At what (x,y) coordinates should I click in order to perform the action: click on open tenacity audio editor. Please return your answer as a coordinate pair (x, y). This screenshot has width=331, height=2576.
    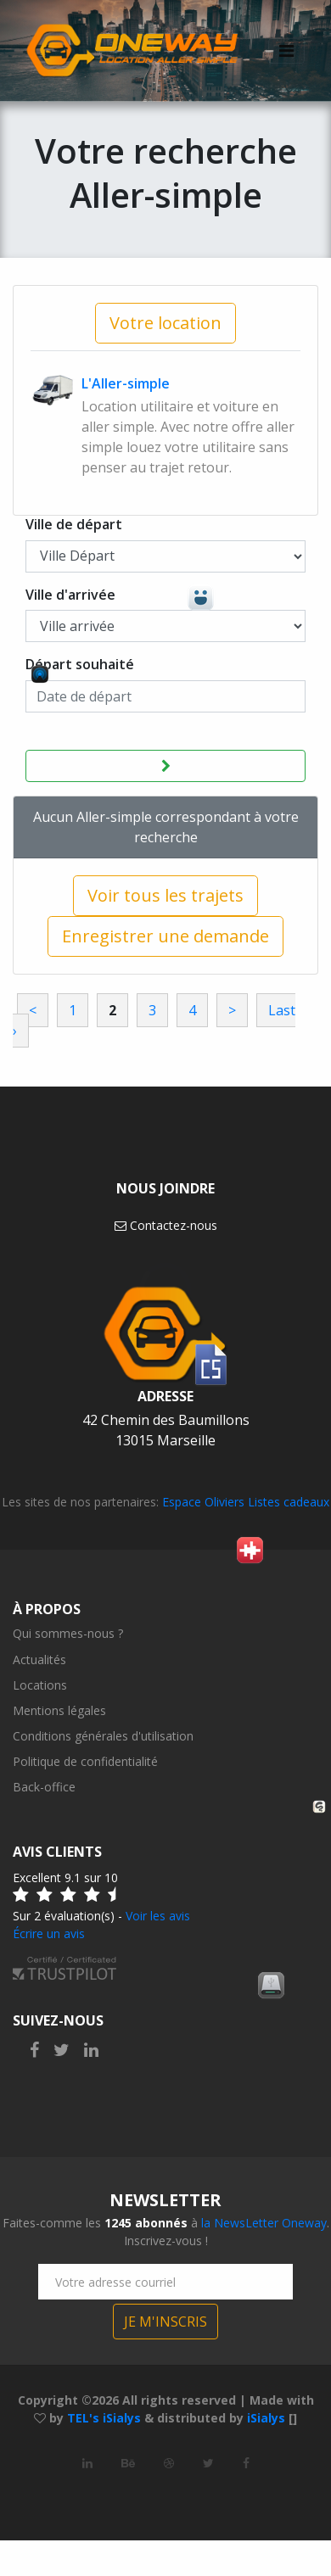
    Looking at the image, I should click on (250, 1550).